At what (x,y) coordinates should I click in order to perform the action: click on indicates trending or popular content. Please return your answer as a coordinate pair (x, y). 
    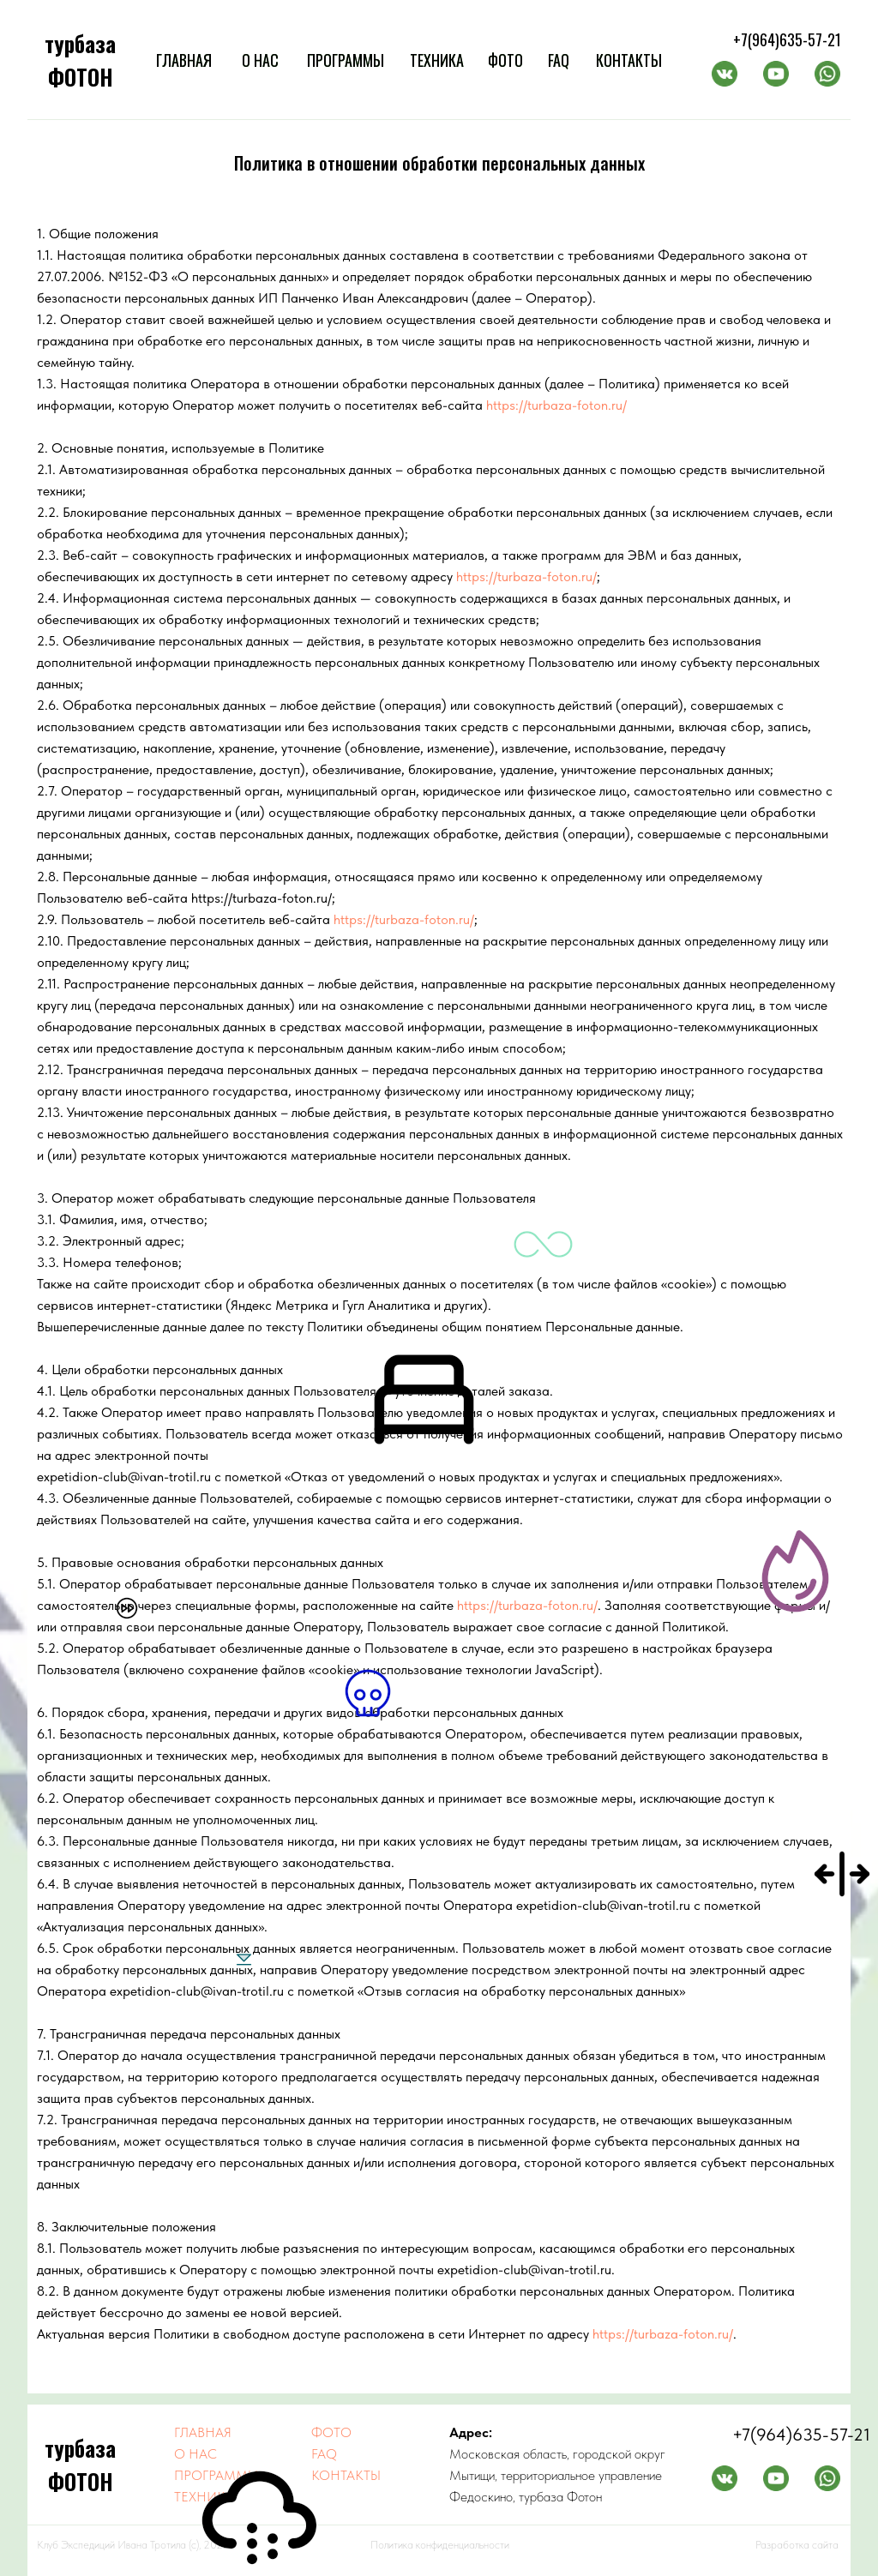
    Looking at the image, I should click on (795, 1572).